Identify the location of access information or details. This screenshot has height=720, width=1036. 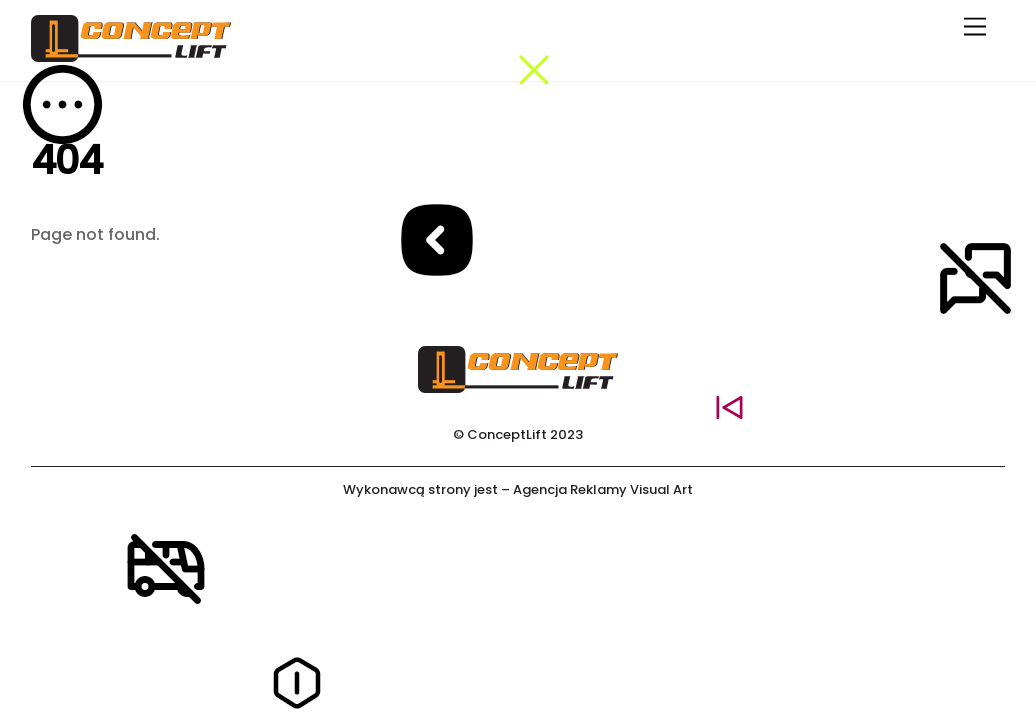
(297, 683).